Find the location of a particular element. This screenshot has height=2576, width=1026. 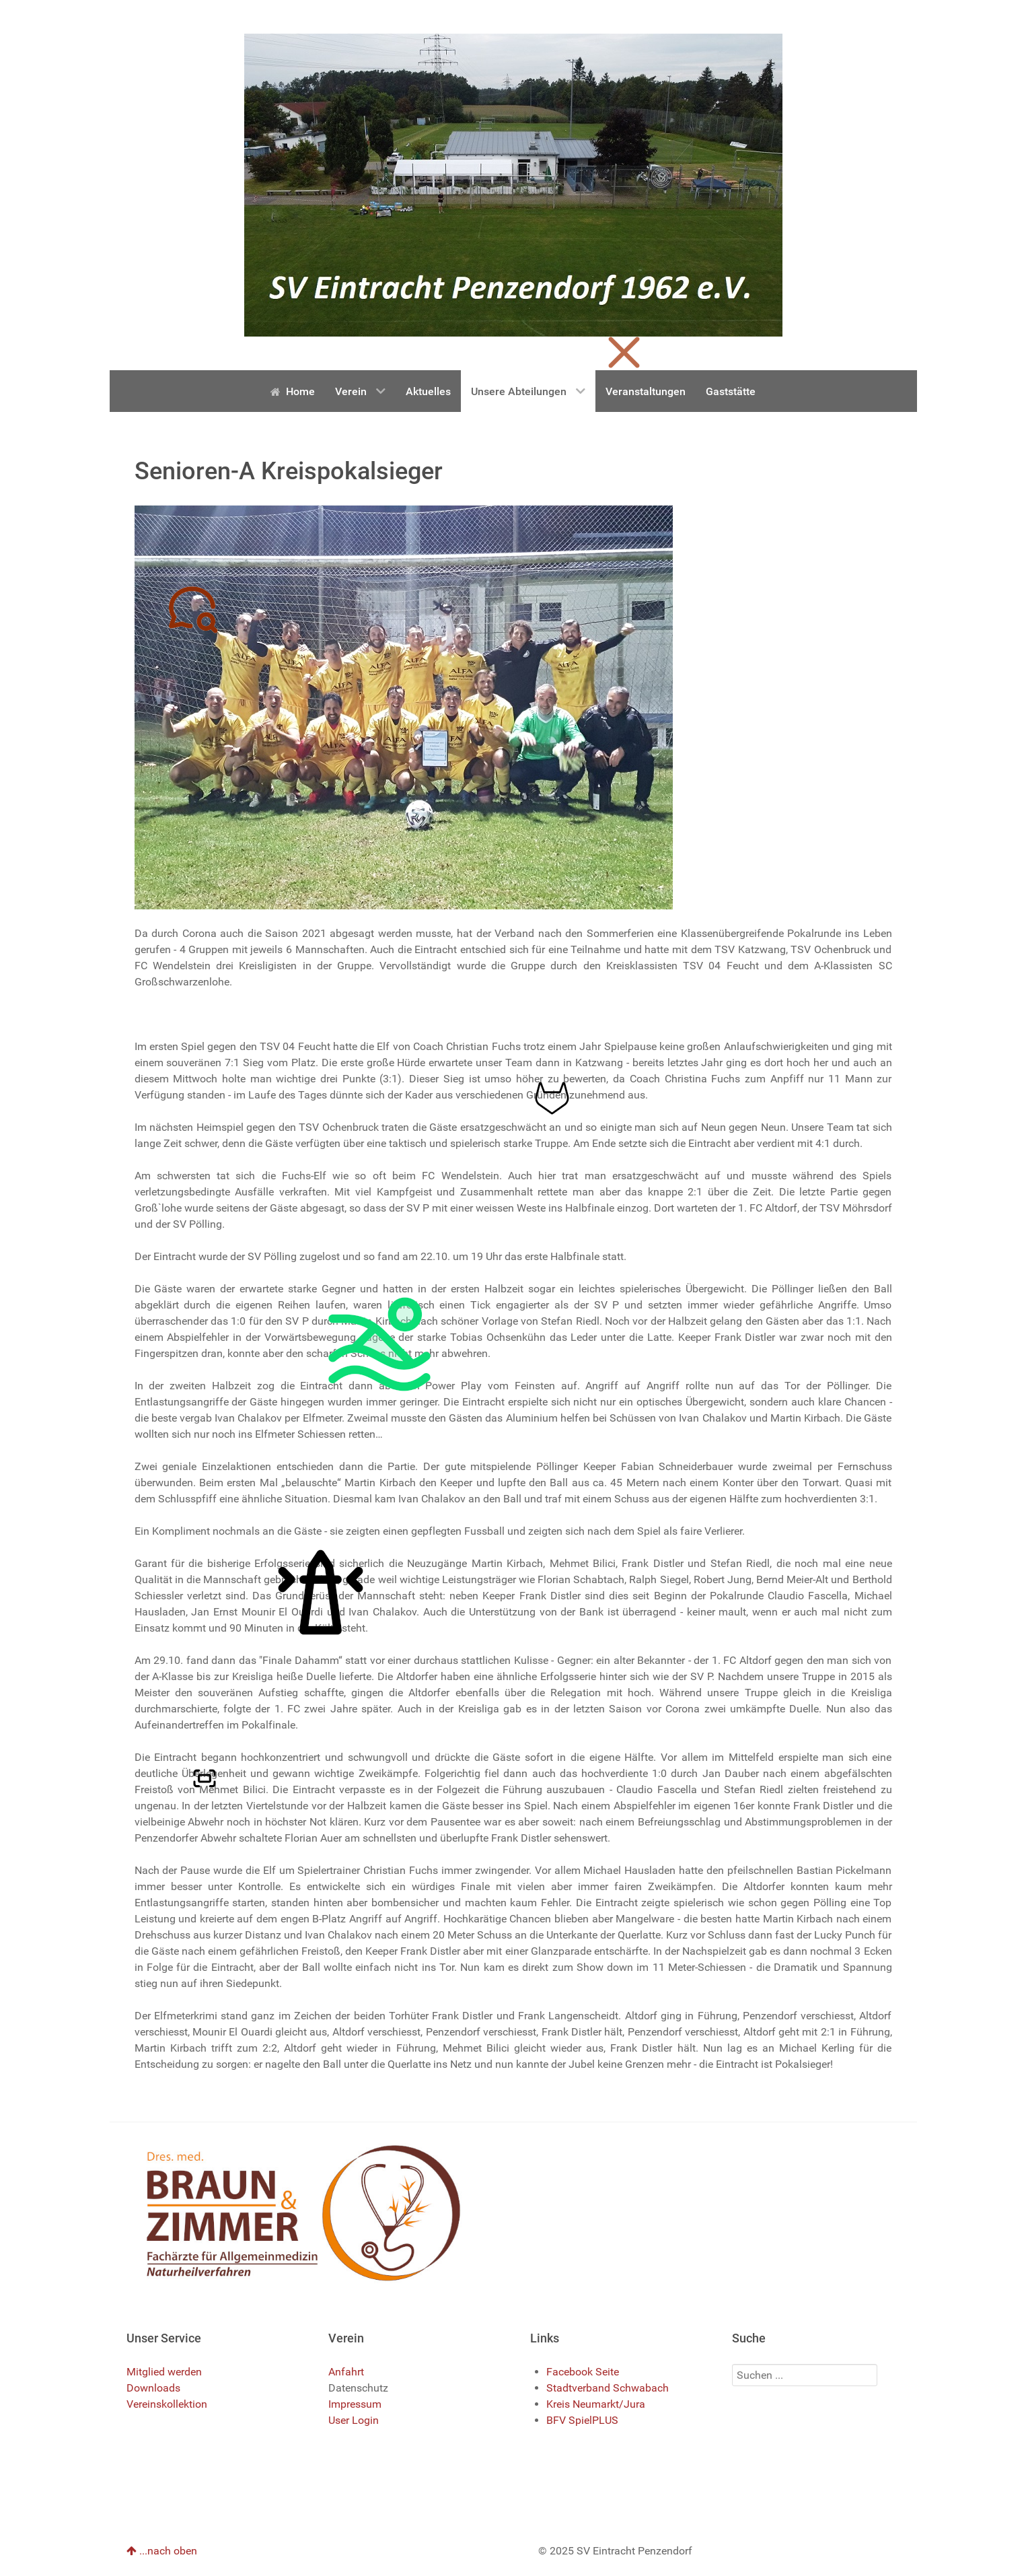

close the current window or dialog is located at coordinates (624, 352).